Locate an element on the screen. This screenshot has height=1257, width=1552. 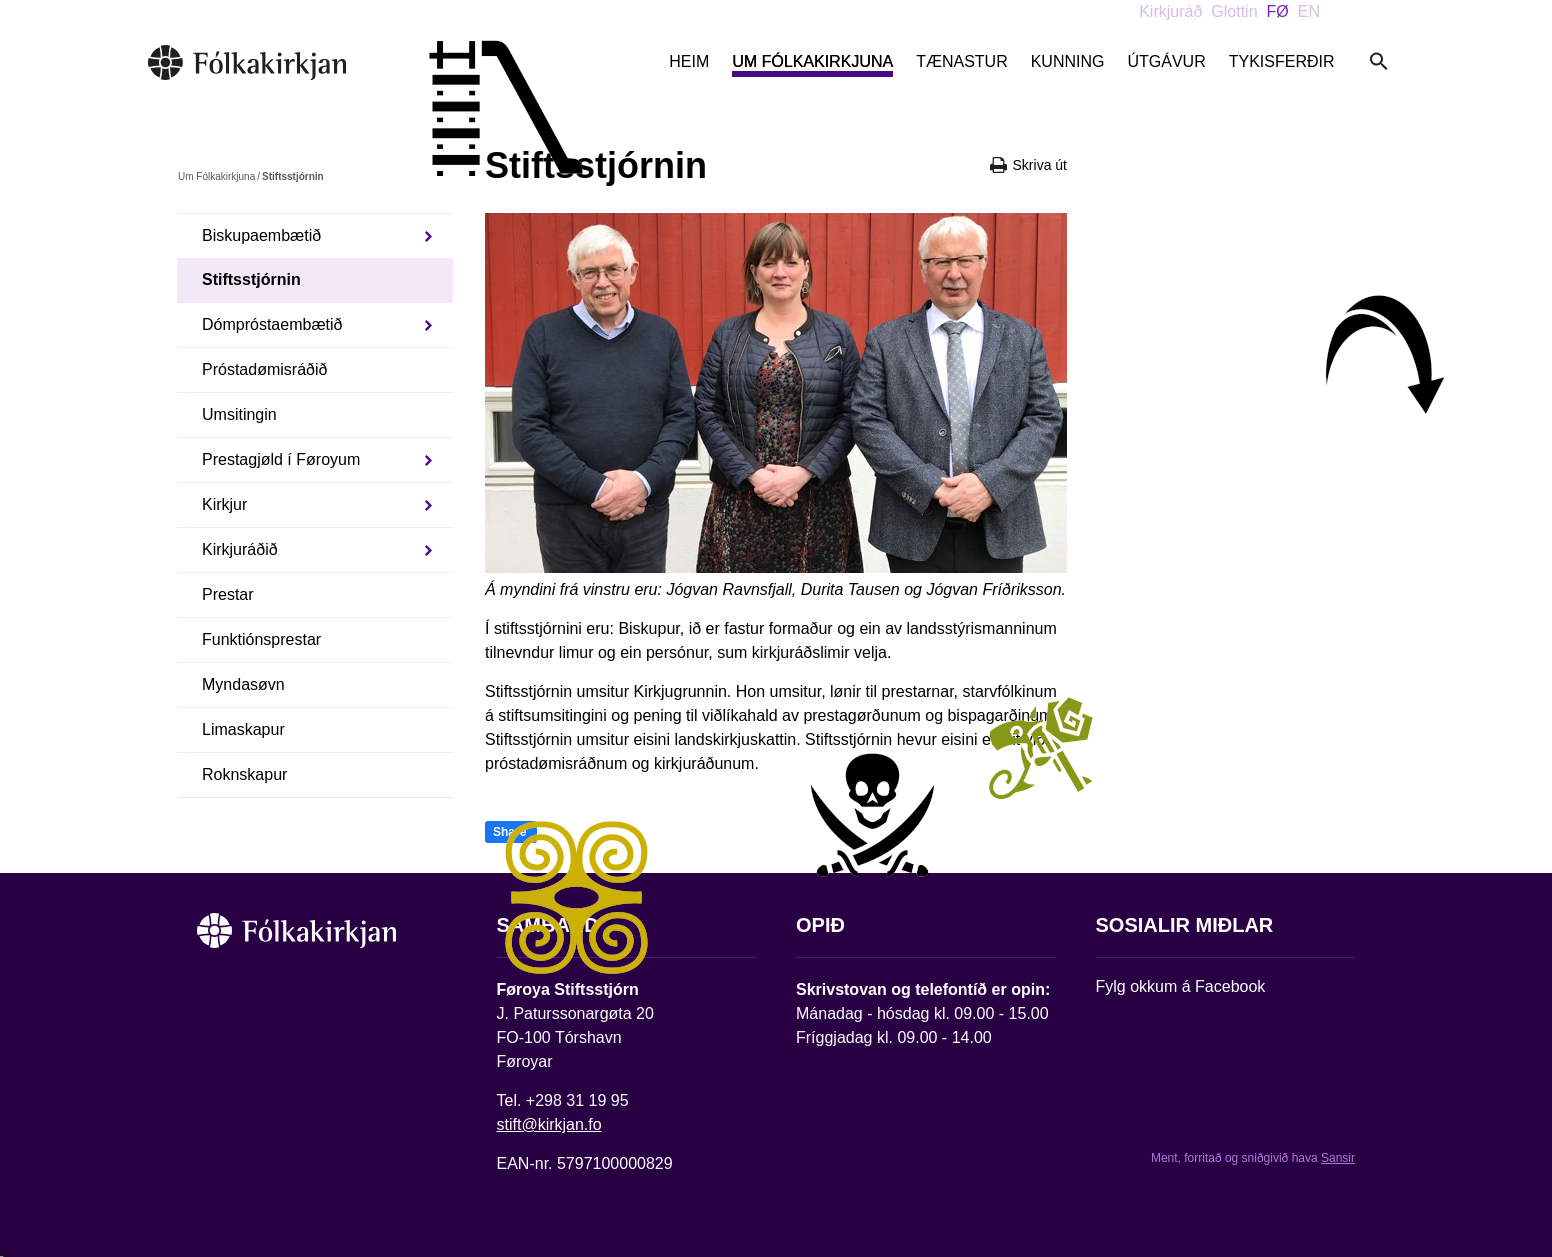
perform a dunk or slam action in a game is located at coordinates (1383, 354).